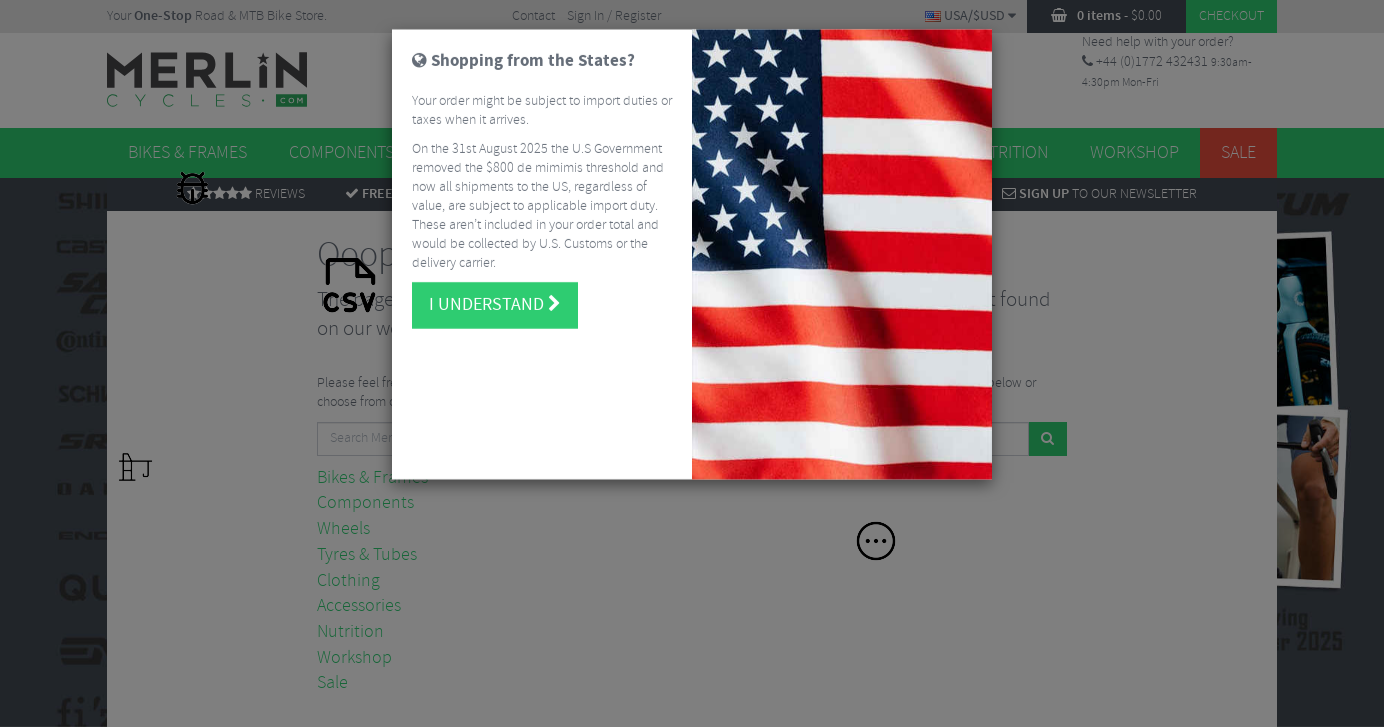 This screenshot has height=727, width=1384. Describe the element at coordinates (192, 187) in the screenshot. I see `report a bug or issue` at that location.